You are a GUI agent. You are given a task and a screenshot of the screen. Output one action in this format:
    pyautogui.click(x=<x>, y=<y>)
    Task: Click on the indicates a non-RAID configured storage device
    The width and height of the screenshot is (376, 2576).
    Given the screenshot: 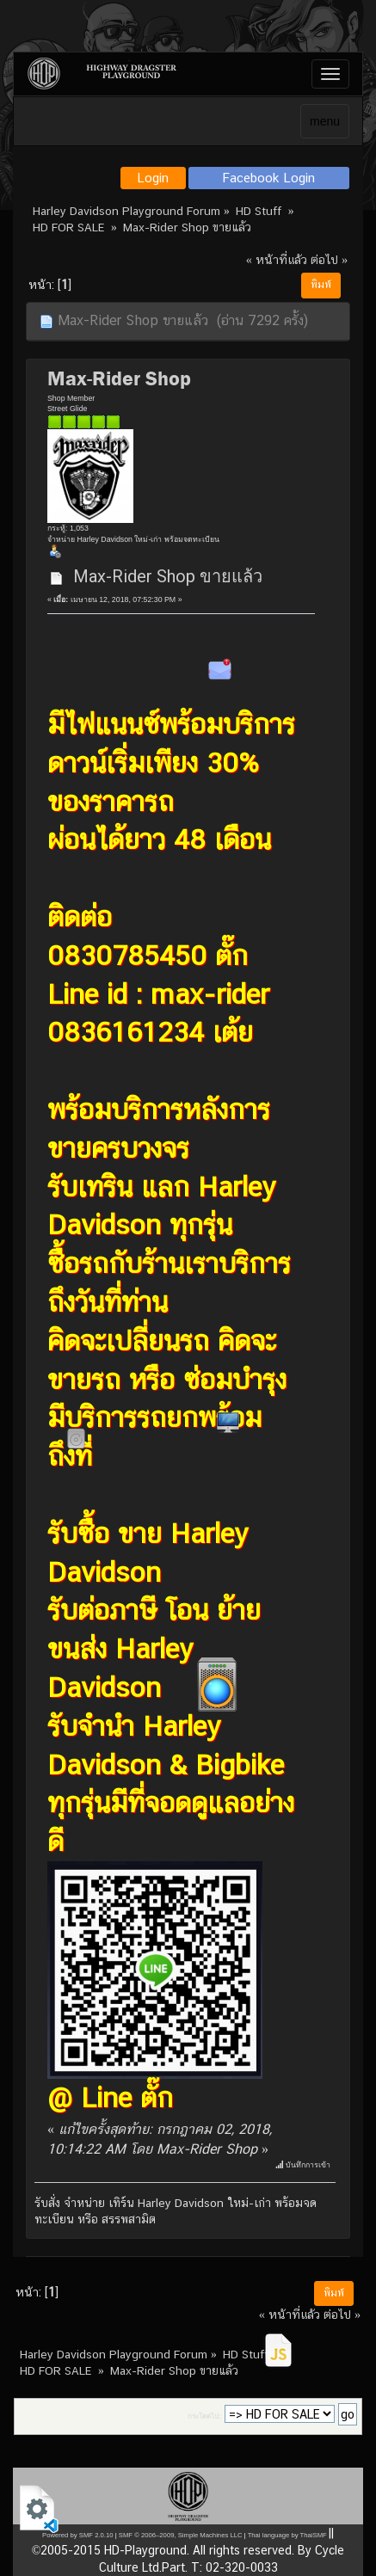 What is the action you would take?
    pyautogui.click(x=217, y=1684)
    